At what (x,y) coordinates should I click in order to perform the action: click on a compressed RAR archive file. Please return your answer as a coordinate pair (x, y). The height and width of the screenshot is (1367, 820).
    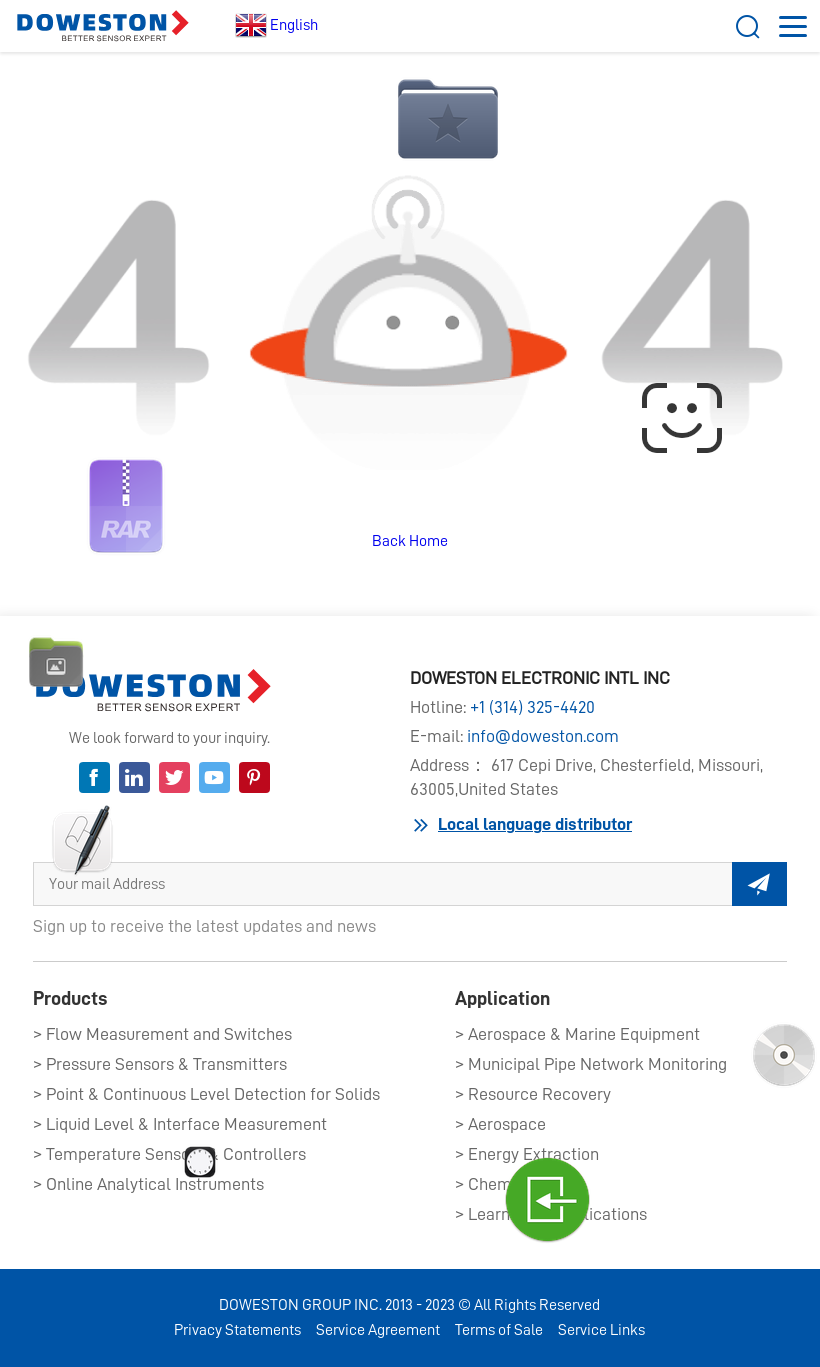
    Looking at the image, I should click on (126, 506).